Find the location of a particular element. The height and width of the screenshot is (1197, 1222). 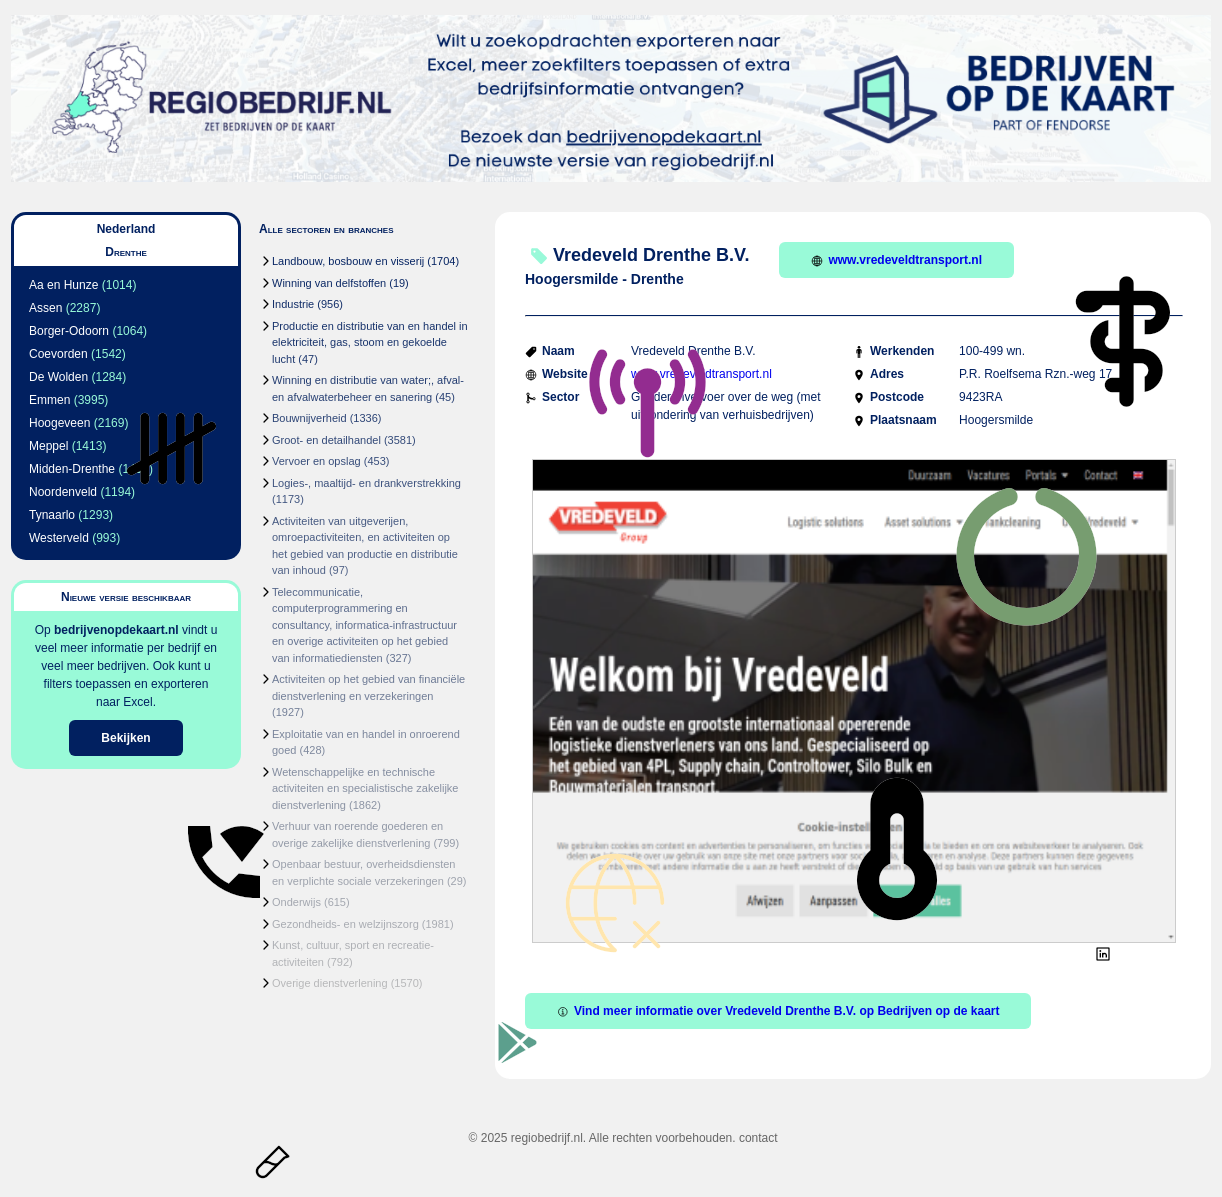

access lab or experimental features is located at coordinates (272, 1162).